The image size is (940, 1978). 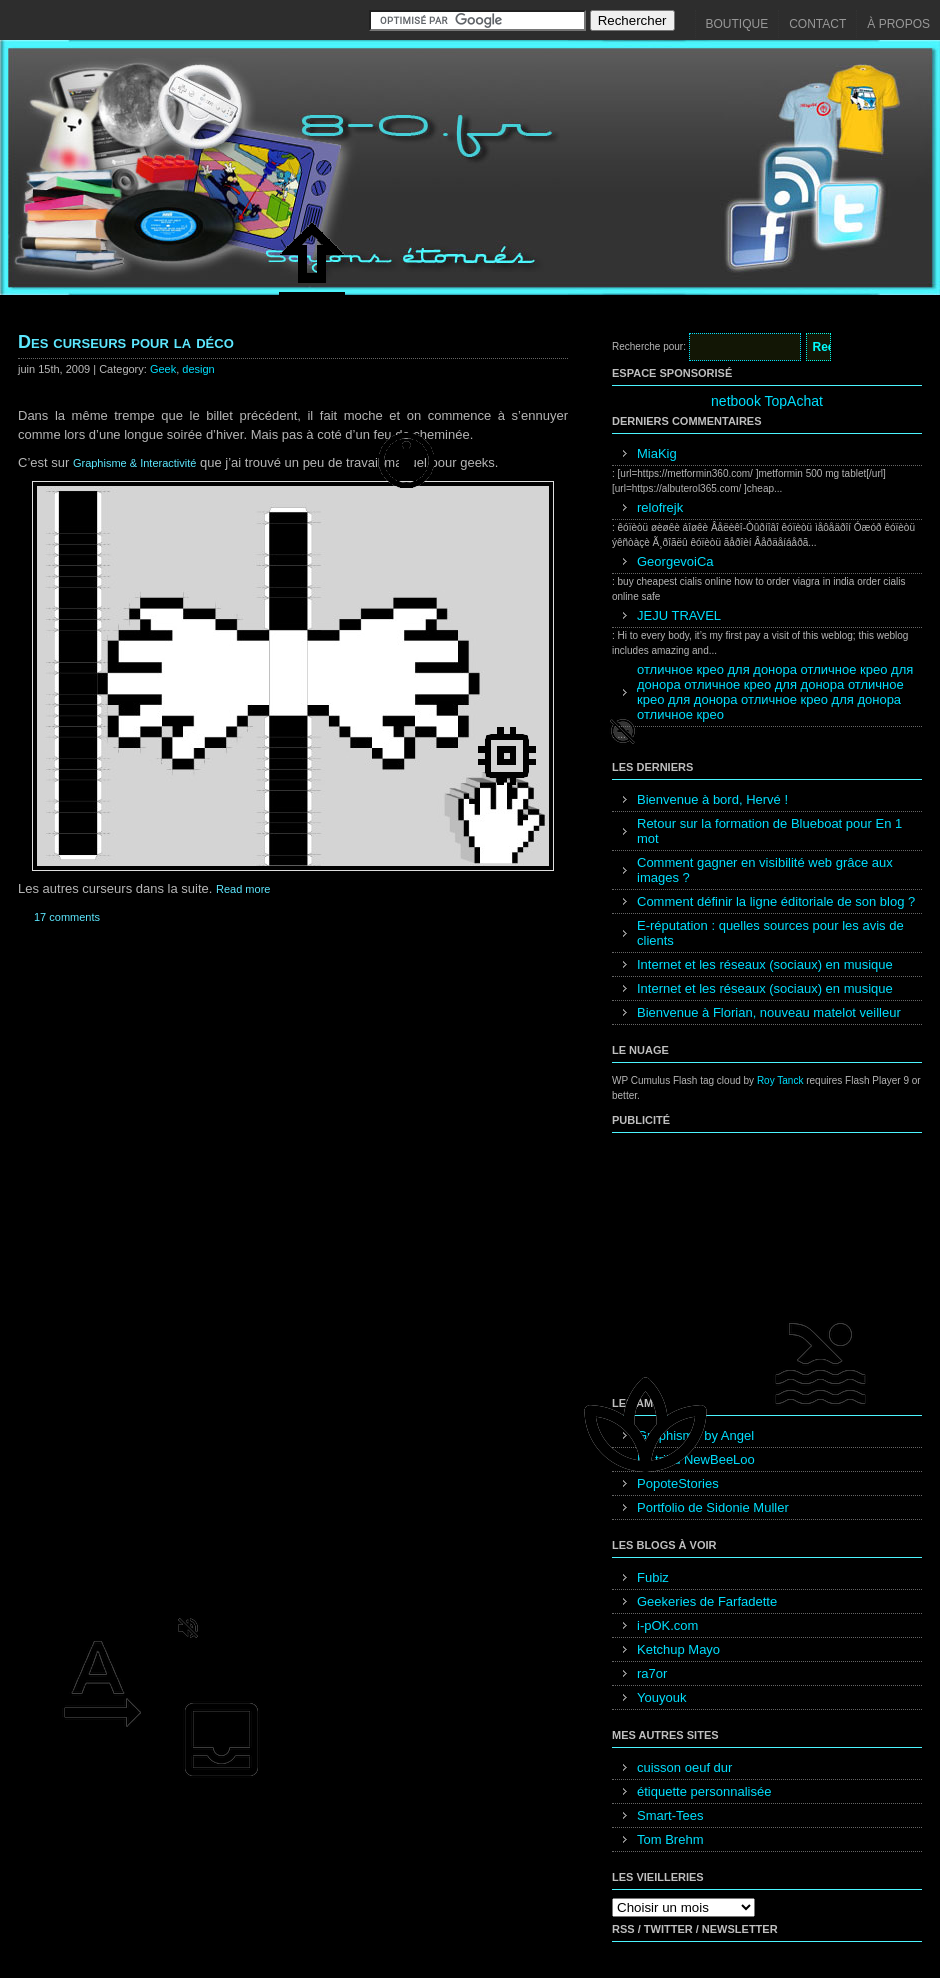 I want to click on upload a file from your device, so click(x=312, y=264).